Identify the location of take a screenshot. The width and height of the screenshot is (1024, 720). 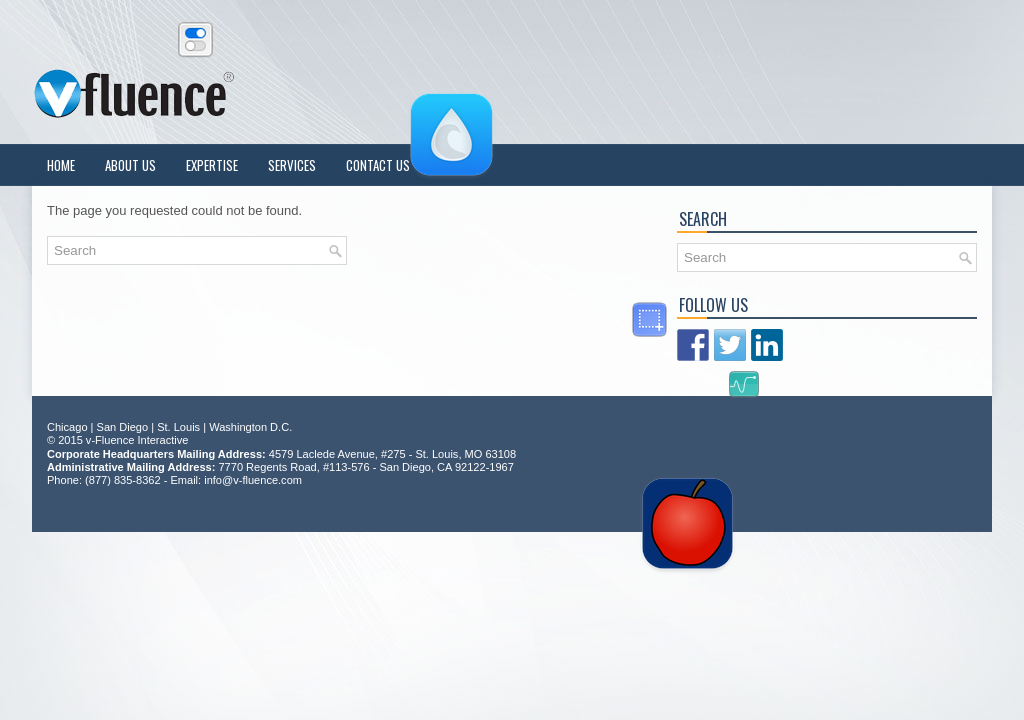
(649, 319).